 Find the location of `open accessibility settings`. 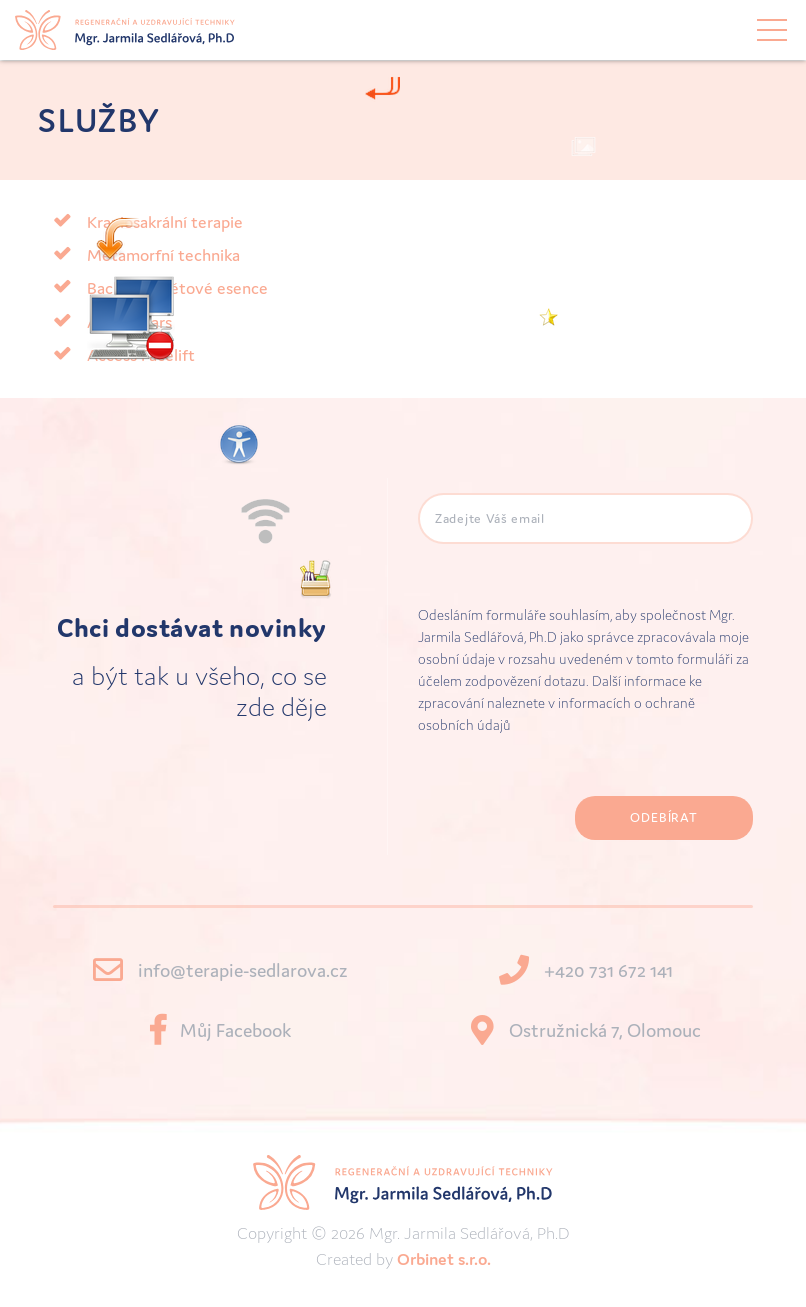

open accessibility settings is located at coordinates (239, 444).